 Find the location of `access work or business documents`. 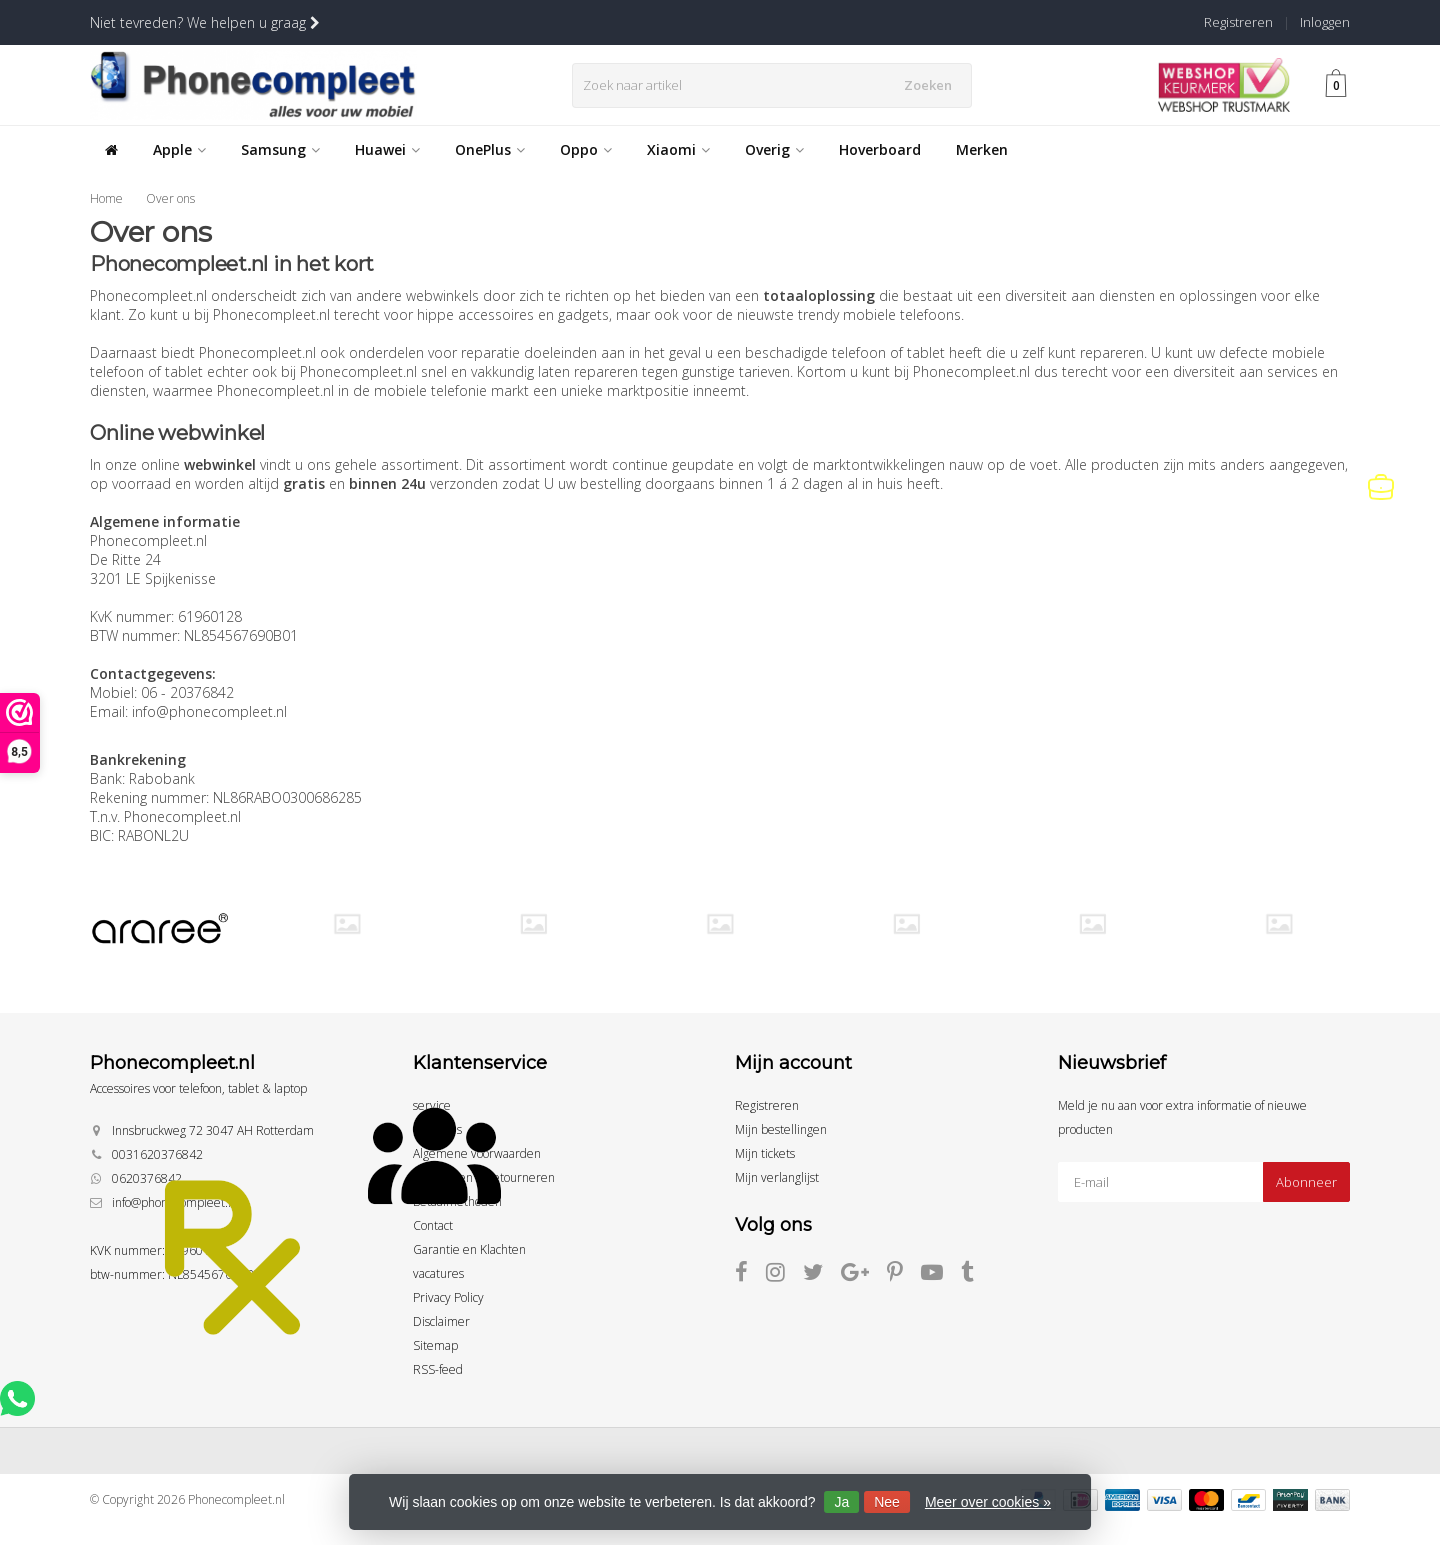

access work or business documents is located at coordinates (1381, 487).